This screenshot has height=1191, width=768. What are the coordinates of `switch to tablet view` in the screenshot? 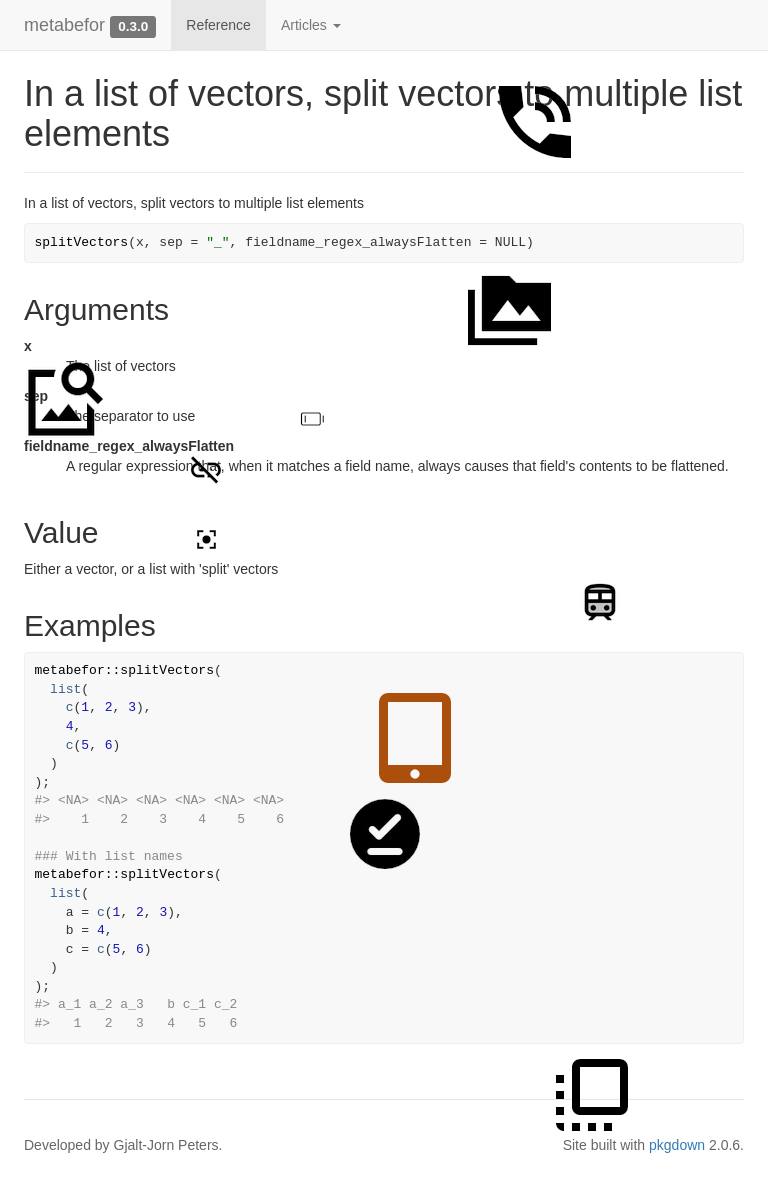 It's located at (415, 738).